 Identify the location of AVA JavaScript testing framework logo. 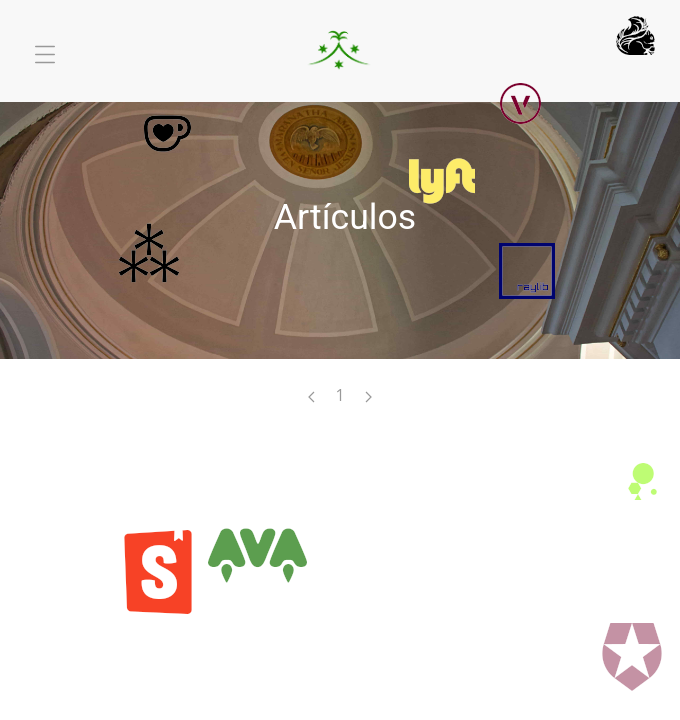
(257, 555).